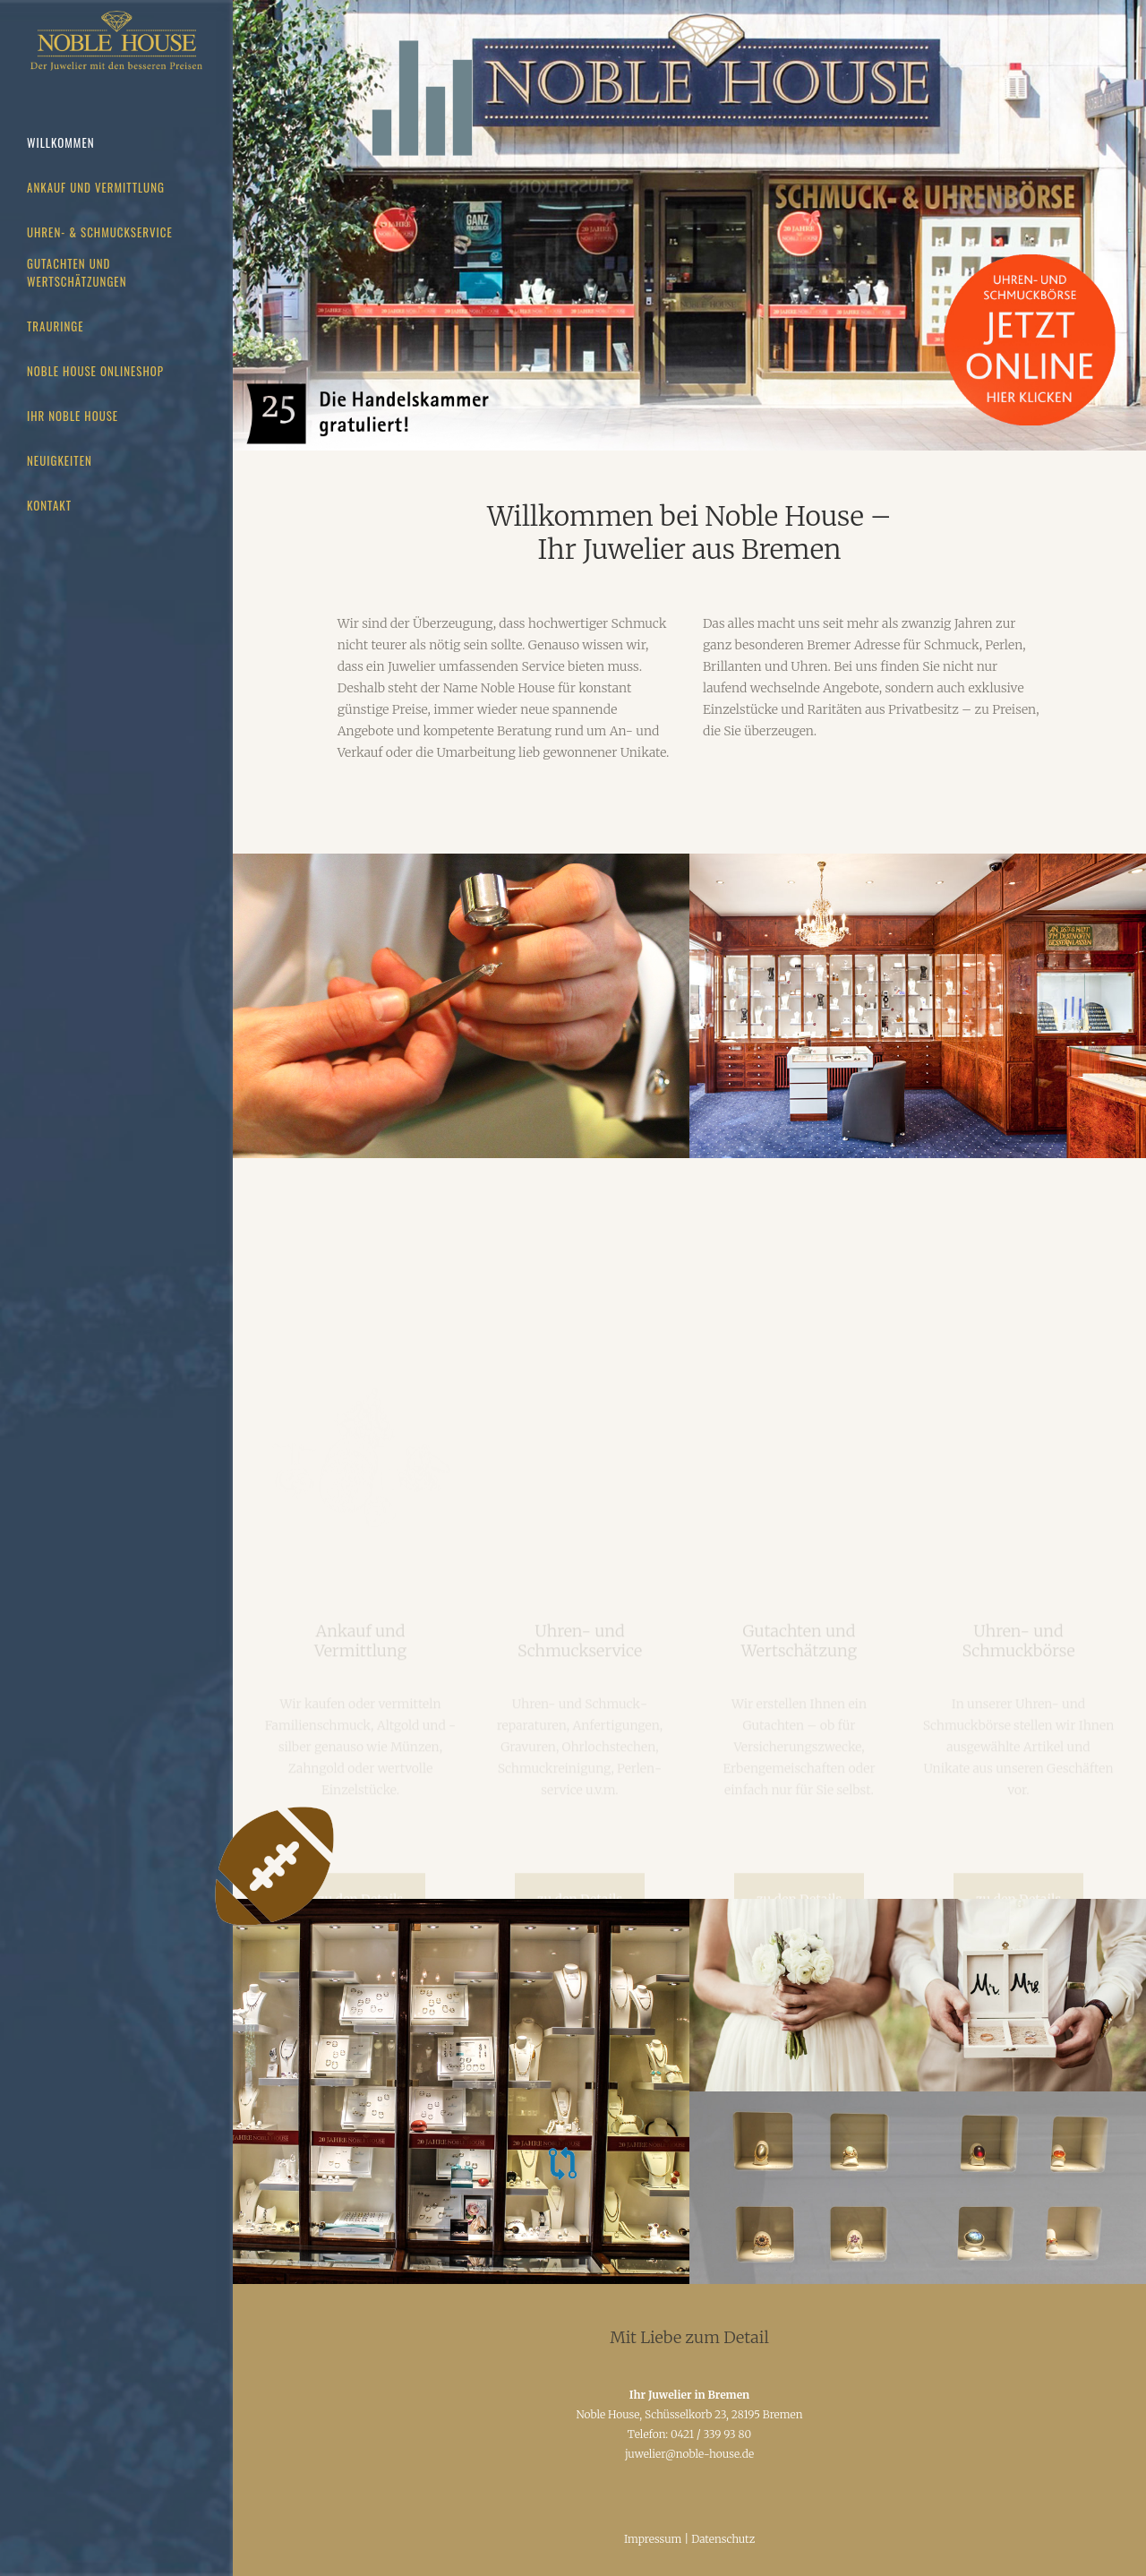  What do you see at coordinates (562, 2163) in the screenshot?
I see `compare branches or commits in version control` at bounding box center [562, 2163].